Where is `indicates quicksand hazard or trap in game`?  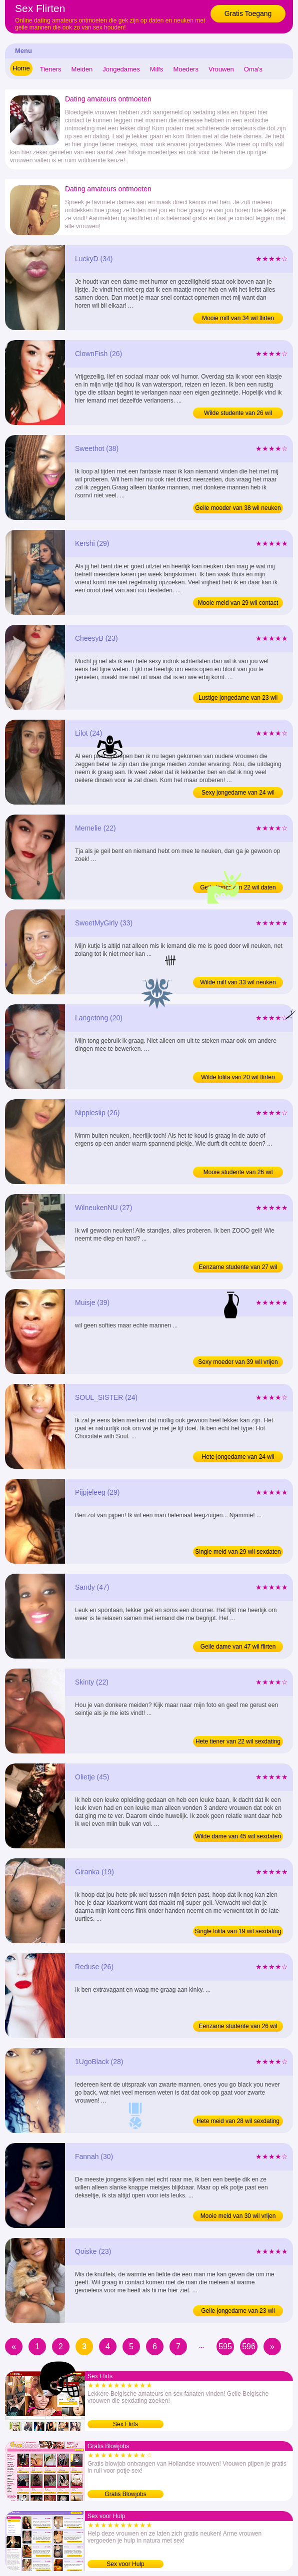
indicates quicksand hazard or trap in game is located at coordinates (110, 747).